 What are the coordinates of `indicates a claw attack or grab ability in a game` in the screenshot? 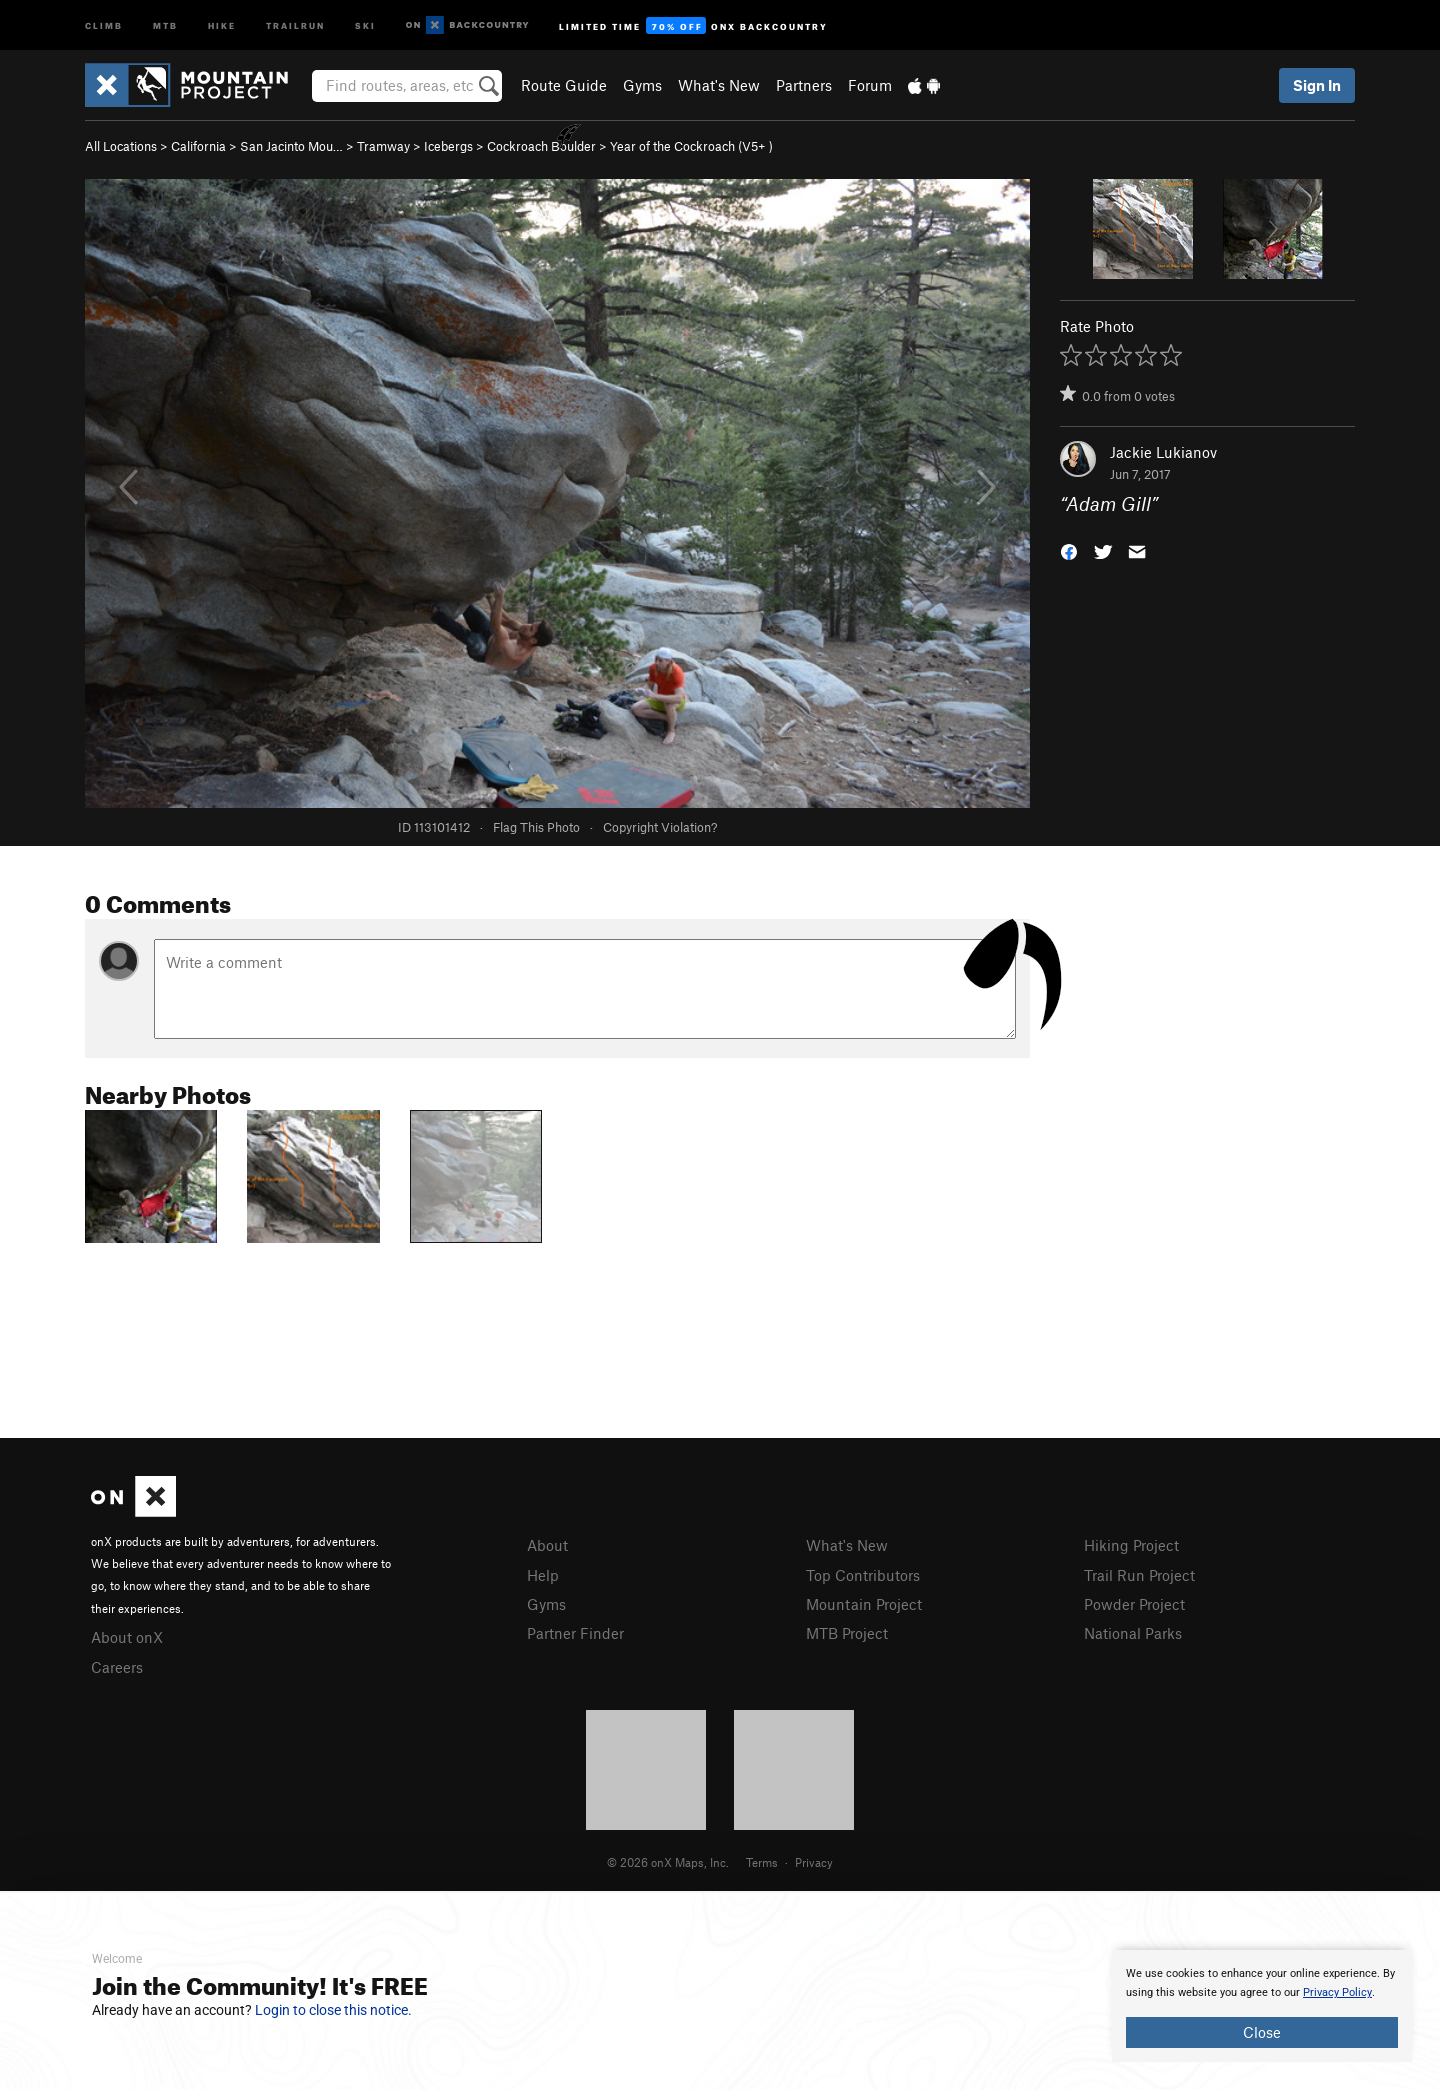 It's located at (1012, 974).